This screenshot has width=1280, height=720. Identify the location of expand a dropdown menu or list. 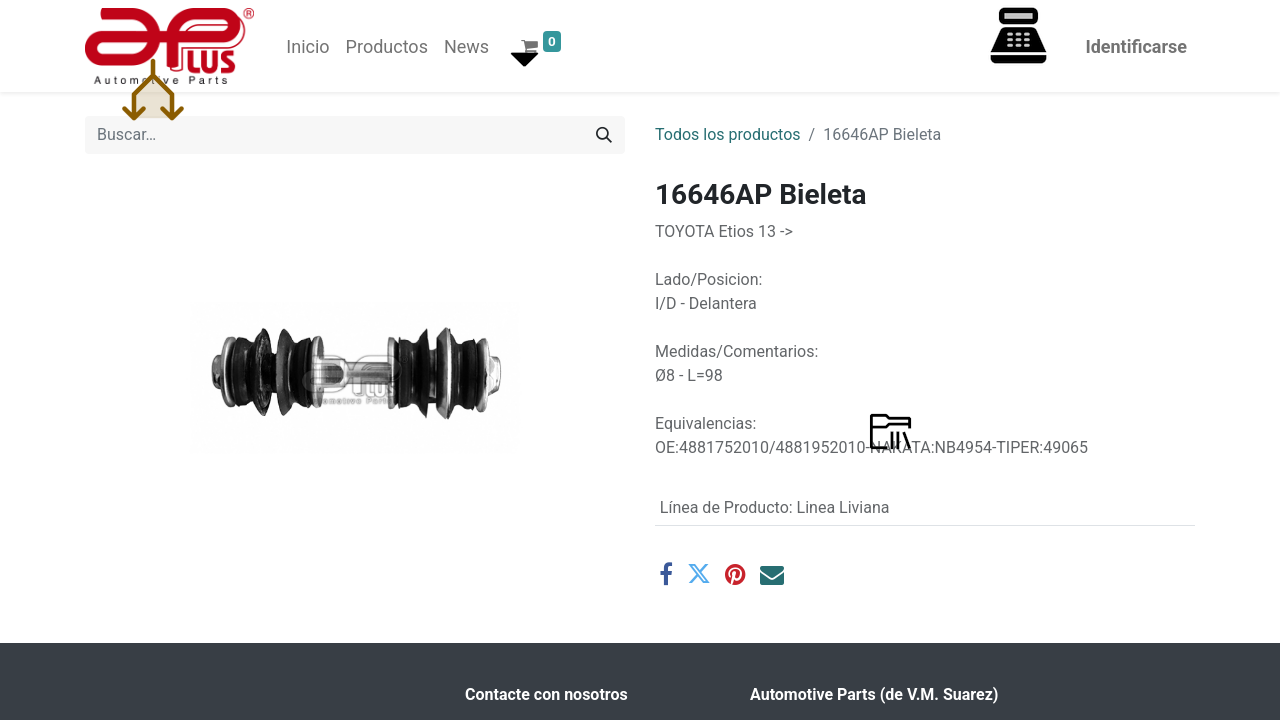
(524, 59).